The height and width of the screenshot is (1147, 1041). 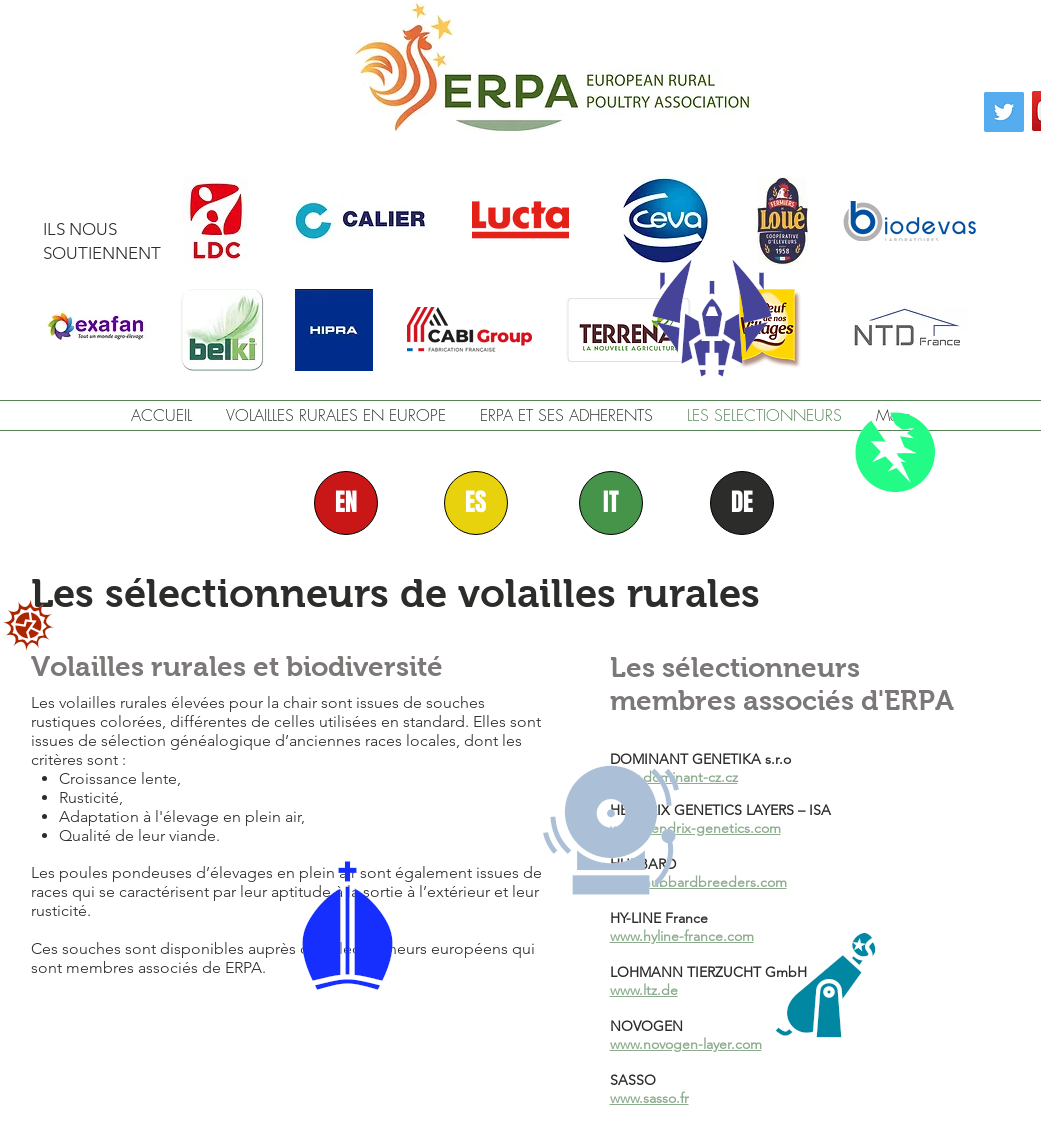 I want to click on alarm or alert is currently active, so click(x=611, y=827).